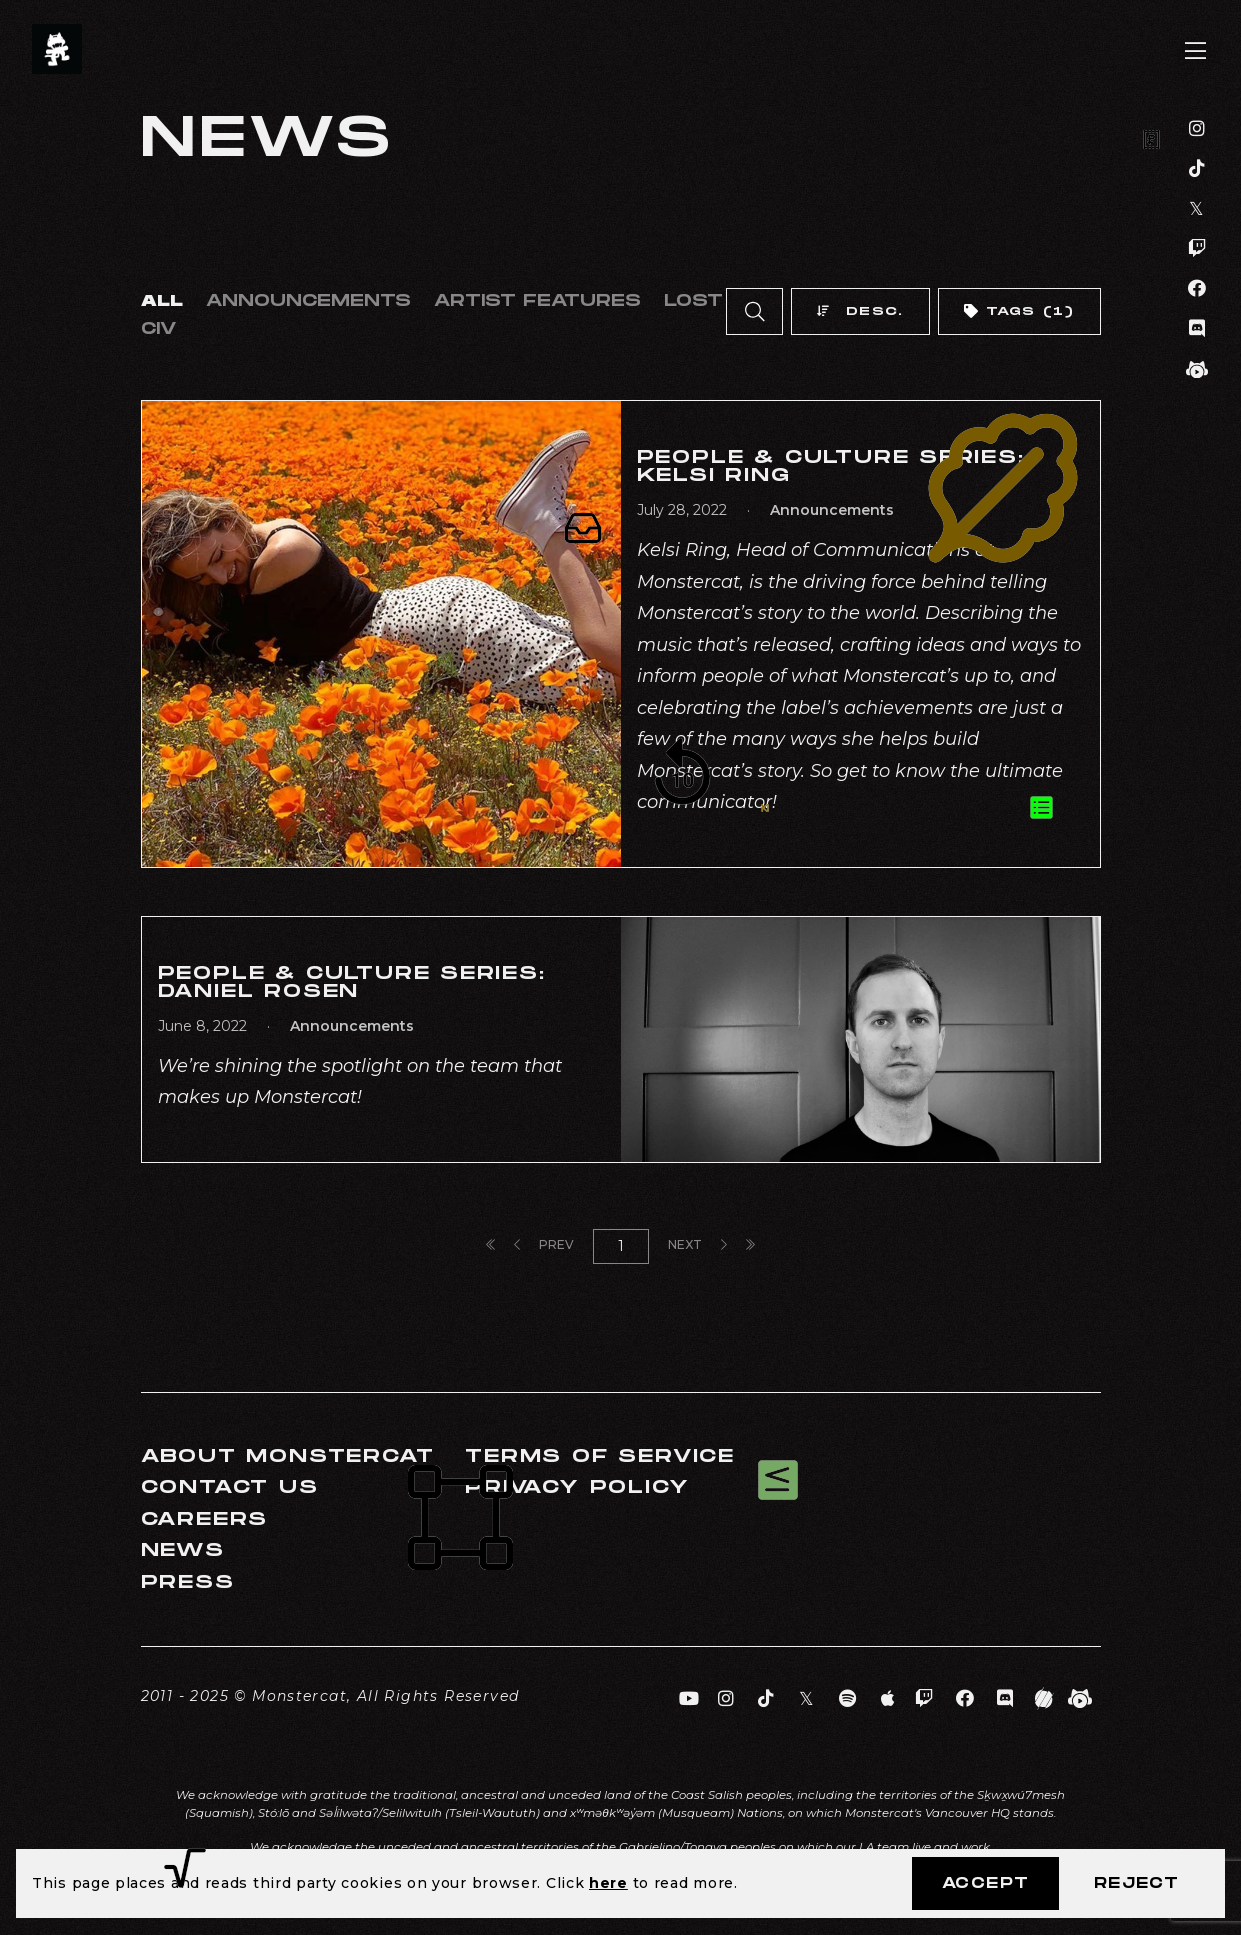  What do you see at coordinates (583, 528) in the screenshot?
I see `view your inbox` at bounding box center [583, 528].